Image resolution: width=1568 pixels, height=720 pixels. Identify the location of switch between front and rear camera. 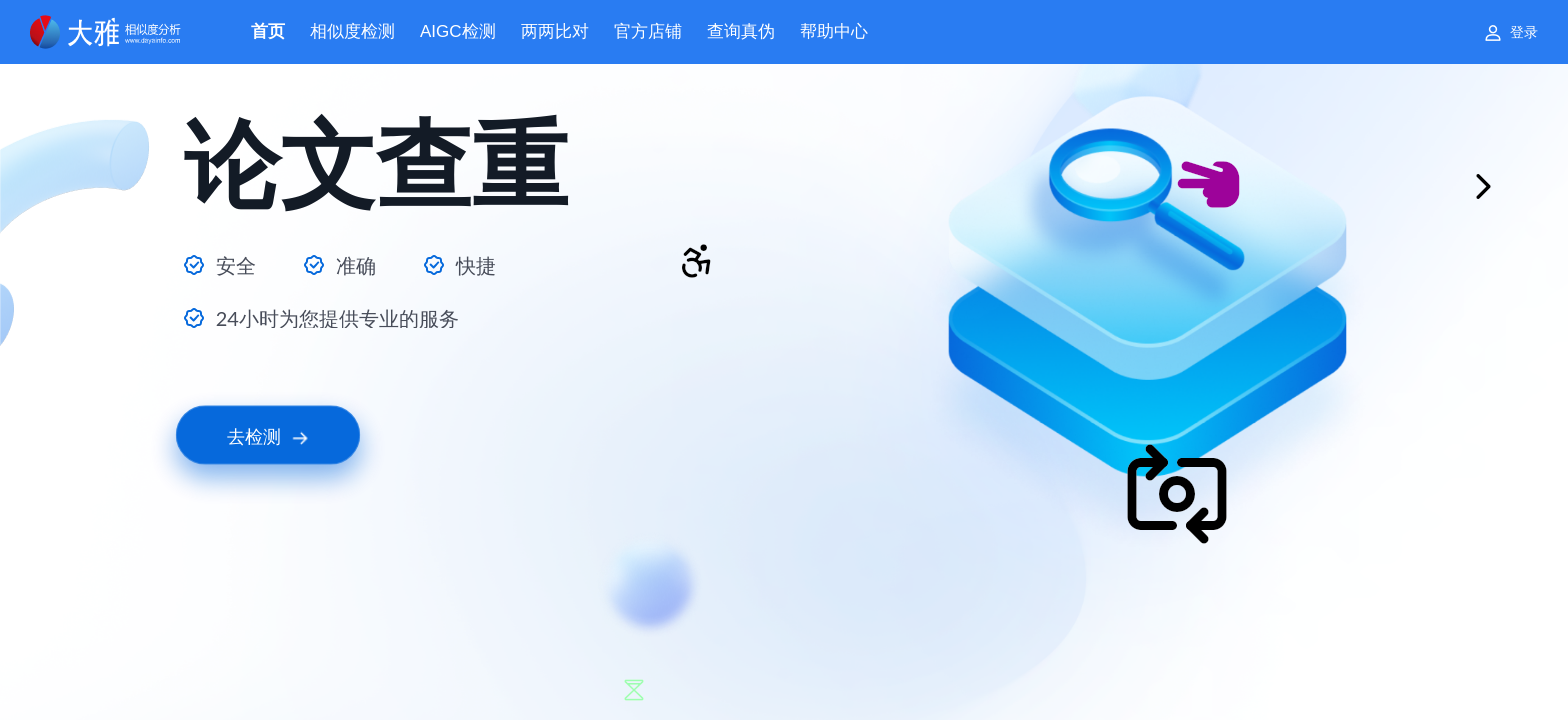
(1177, 494).